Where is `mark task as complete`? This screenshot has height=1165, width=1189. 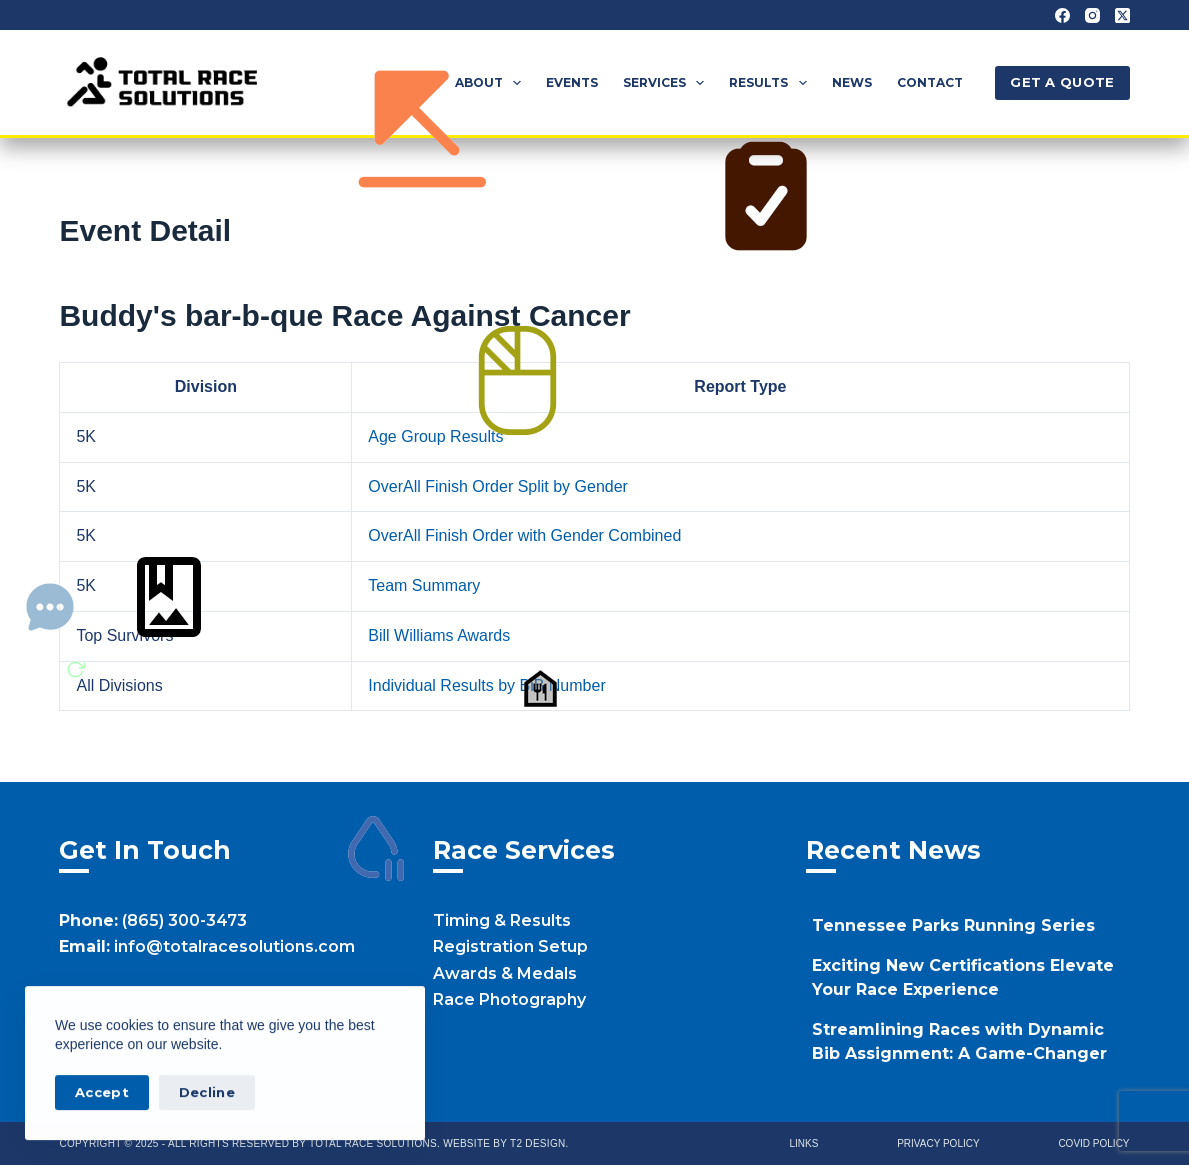 mark task as complete is located at coordinates (766, 196).